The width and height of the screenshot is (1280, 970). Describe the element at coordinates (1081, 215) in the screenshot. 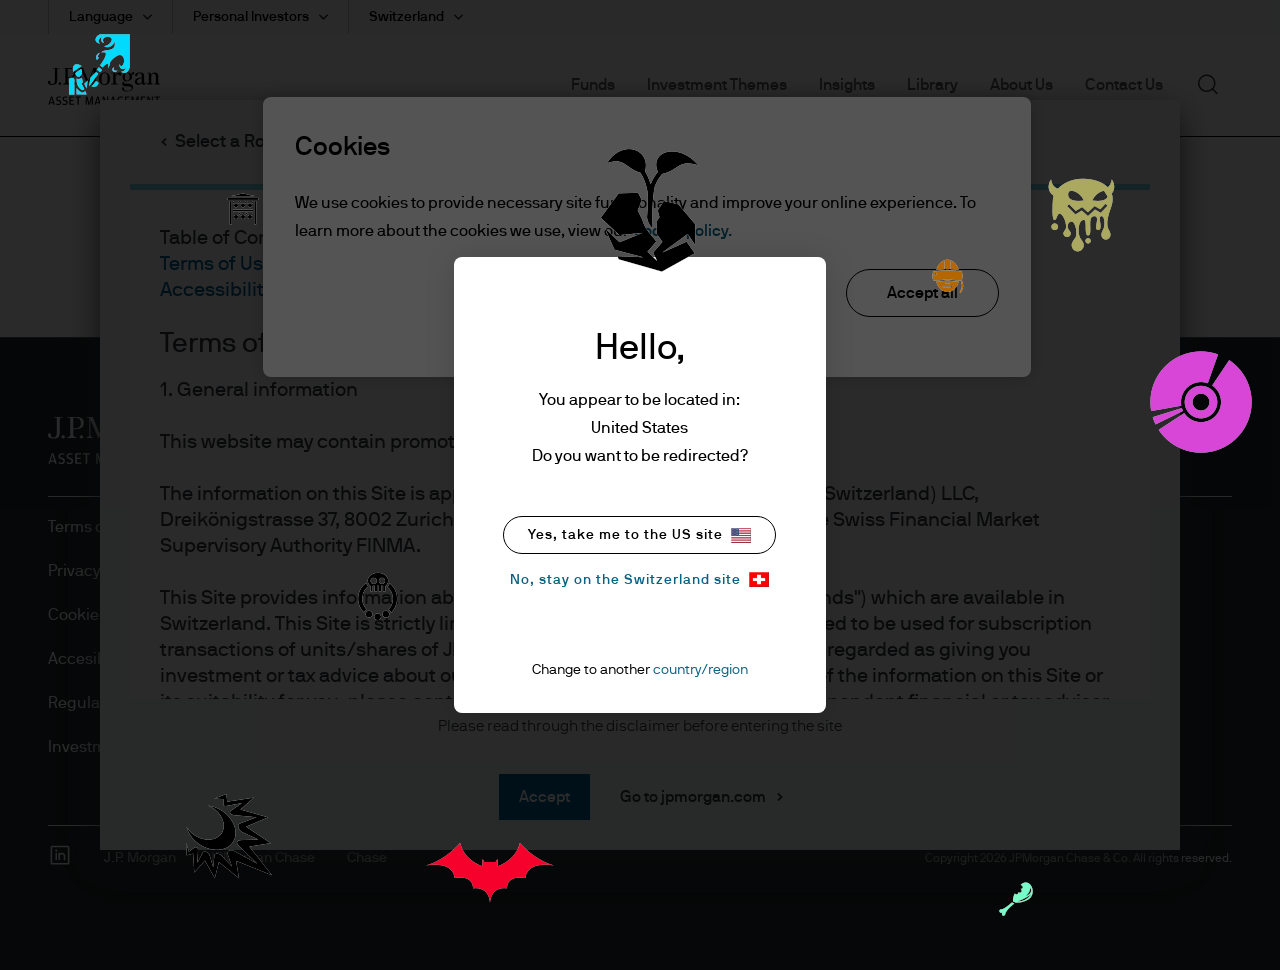

I see `a demon or monster enemy character type` at that location.